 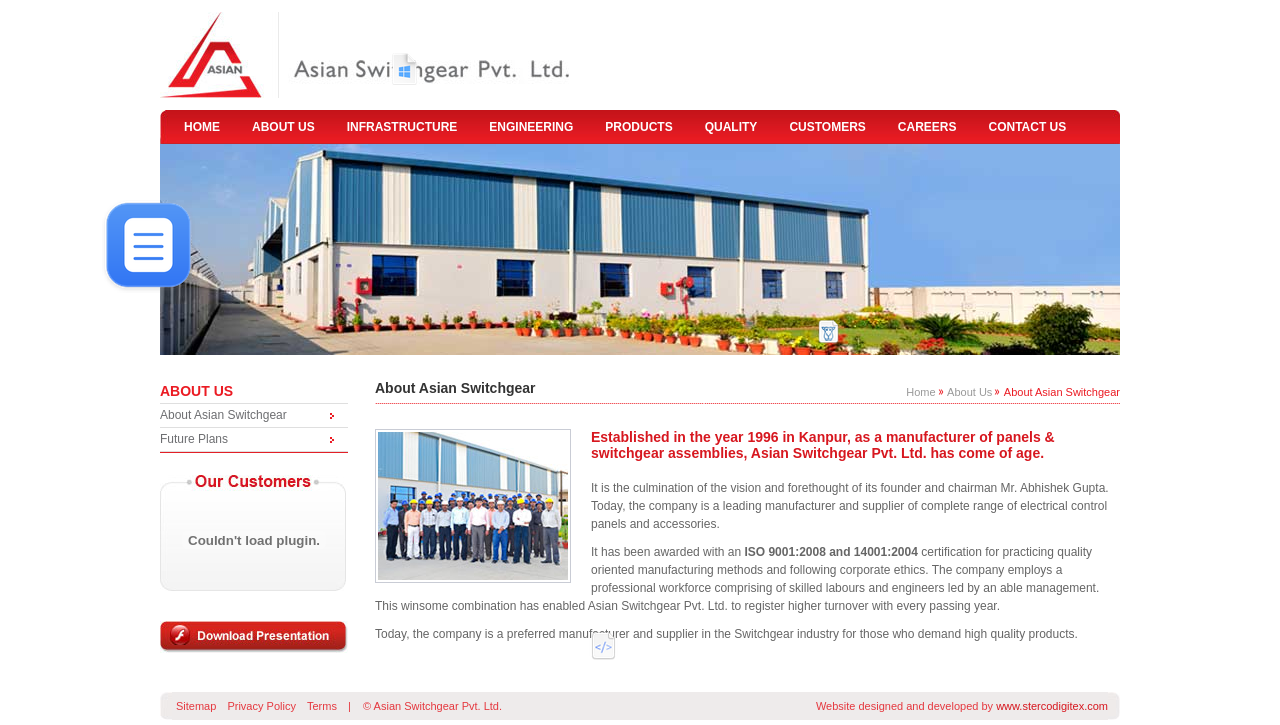 What do you see at coordinates (404, 69) in the screenshot?
I see `a windows executable or application file` at bounding box center [404, 69].